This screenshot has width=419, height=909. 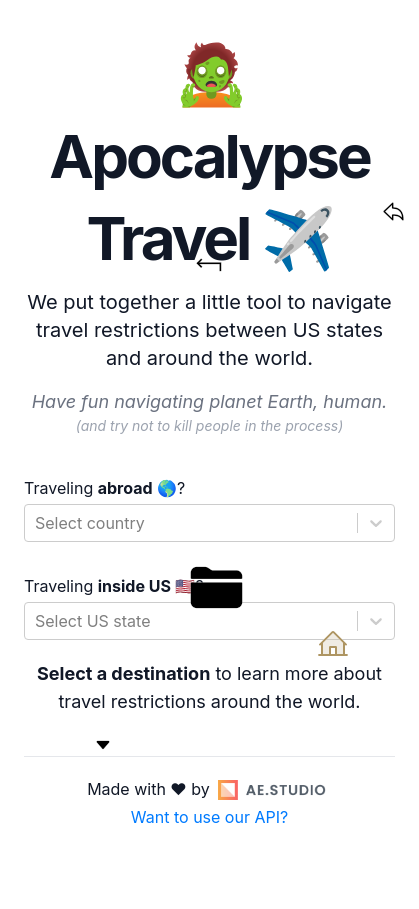 What do you see at coordinates (333, 644) in the screenshot?
I see `navigate to home screen` at bounding box center [333, 644].